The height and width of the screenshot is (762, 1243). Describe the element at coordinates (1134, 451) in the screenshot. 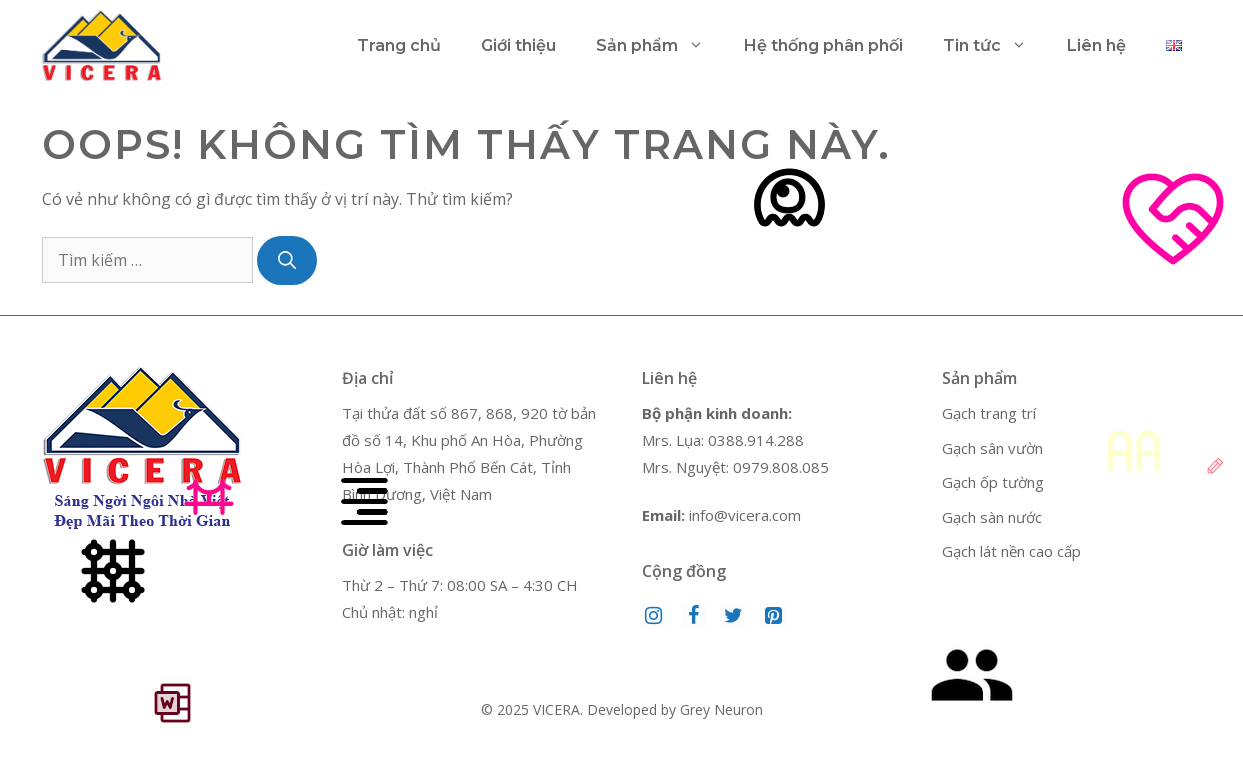

I see `switch text to uppercase` at that location.